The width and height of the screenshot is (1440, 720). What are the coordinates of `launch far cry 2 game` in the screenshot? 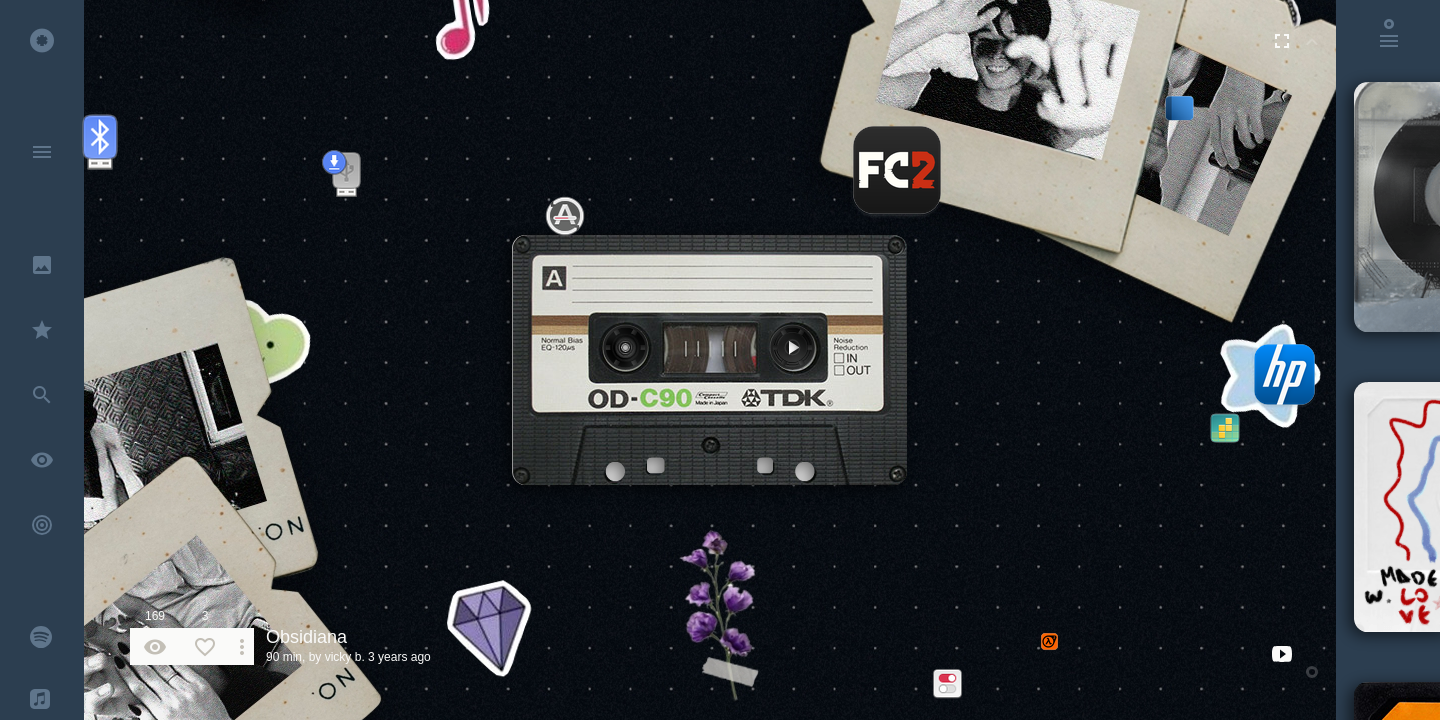 It's located at (897, 170).